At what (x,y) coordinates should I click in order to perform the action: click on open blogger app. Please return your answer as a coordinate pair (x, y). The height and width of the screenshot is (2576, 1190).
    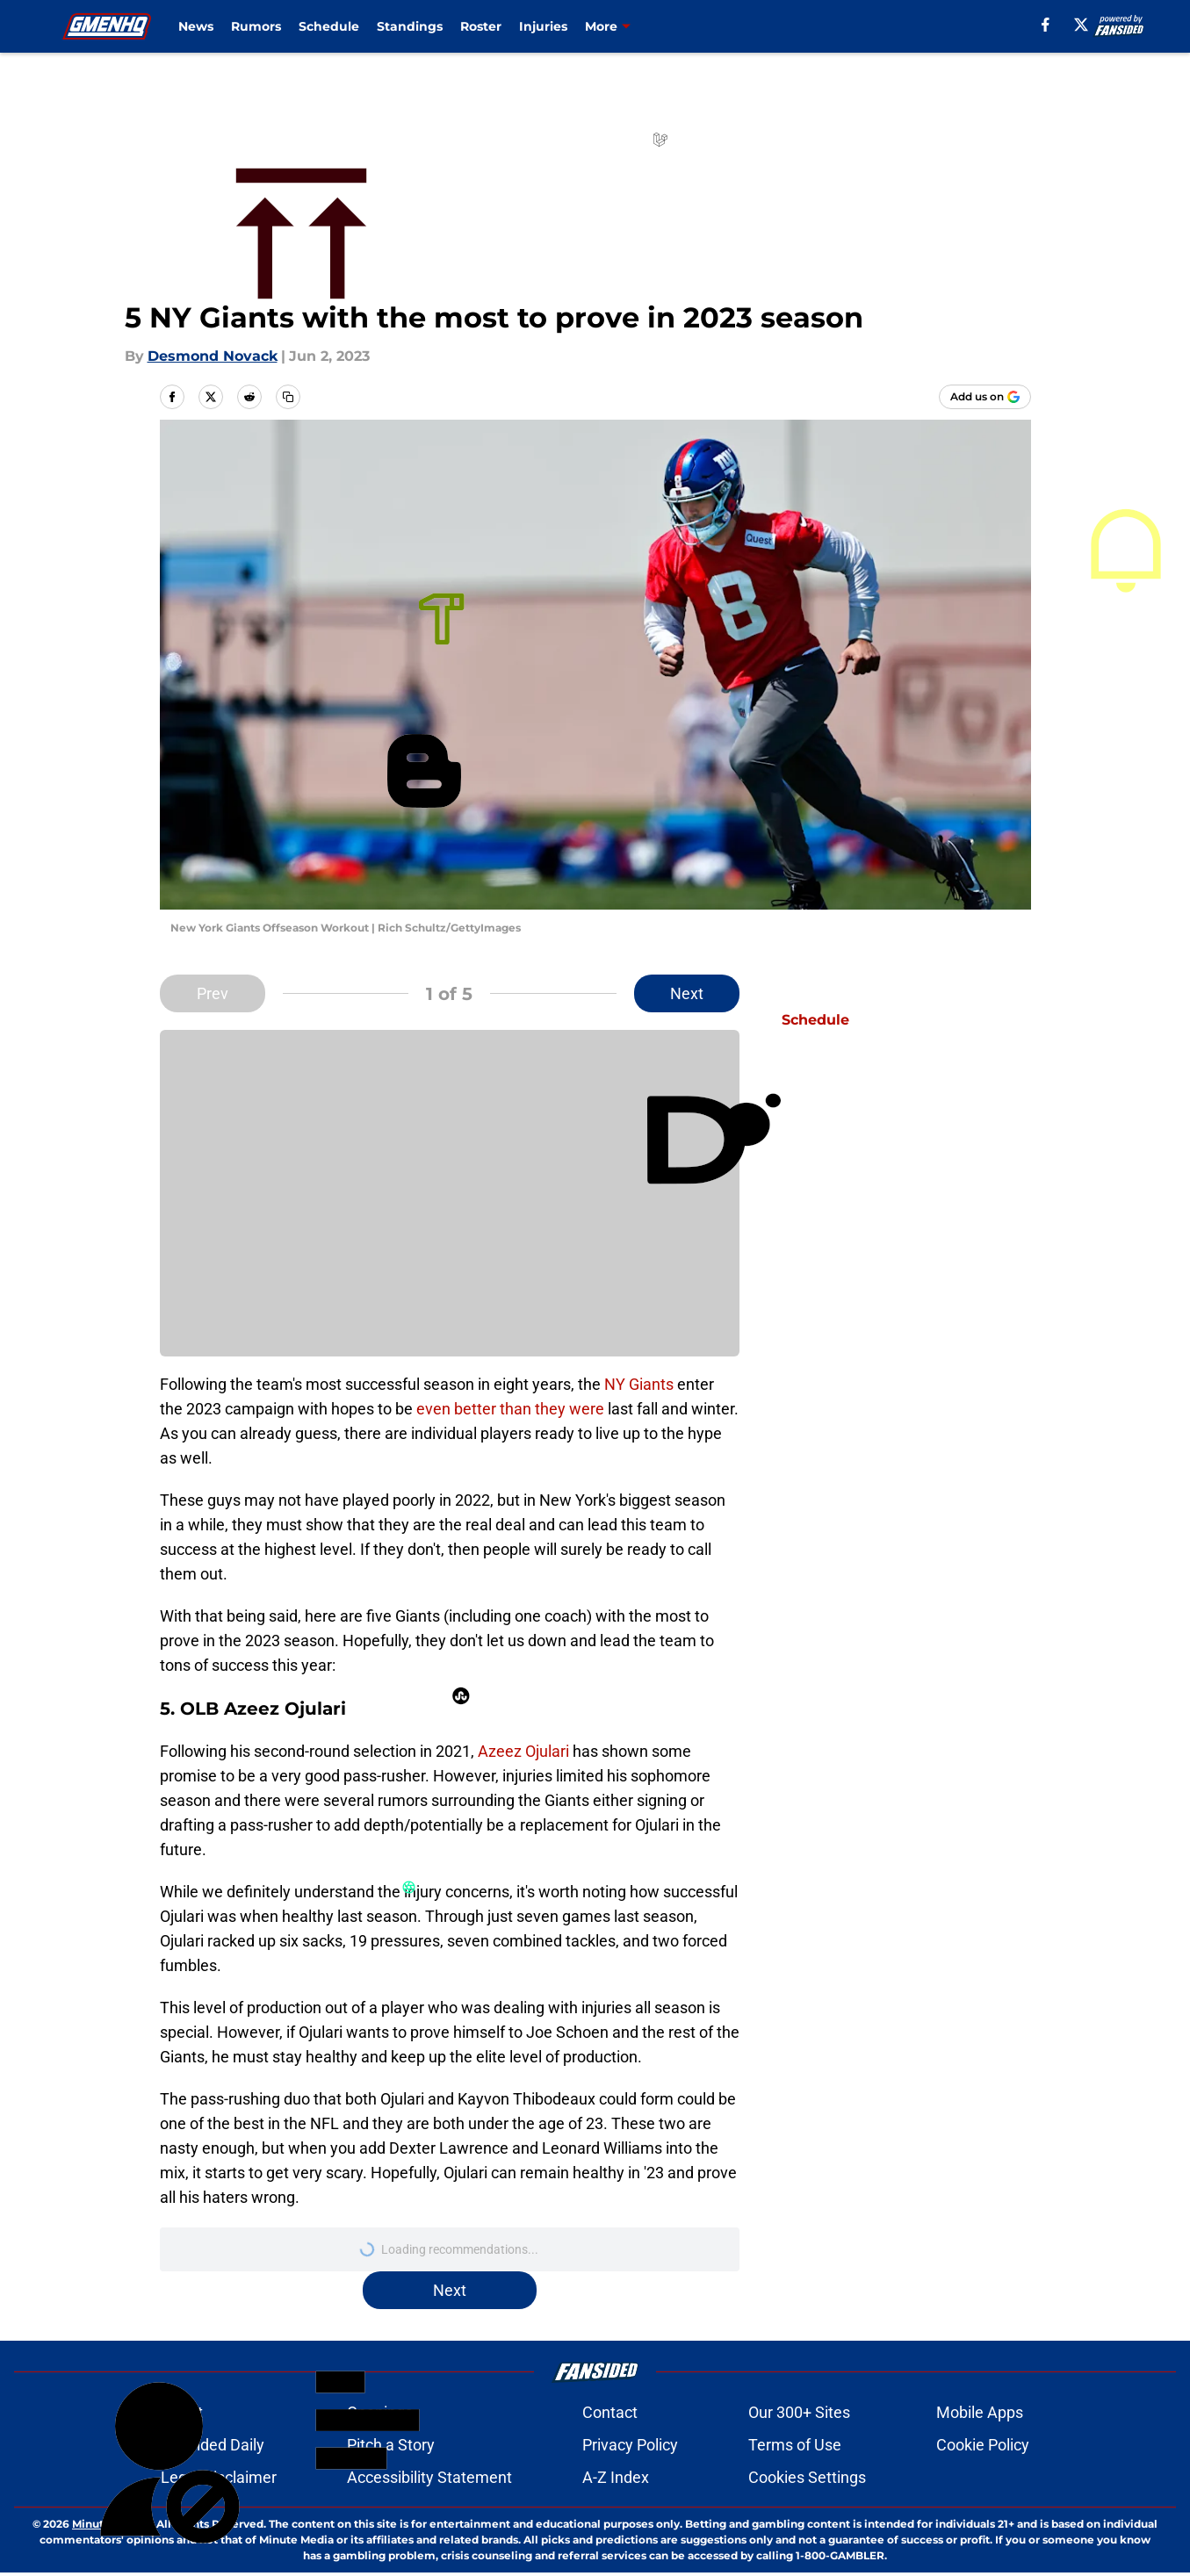
    Looking at the image, I should click on (424, 771).